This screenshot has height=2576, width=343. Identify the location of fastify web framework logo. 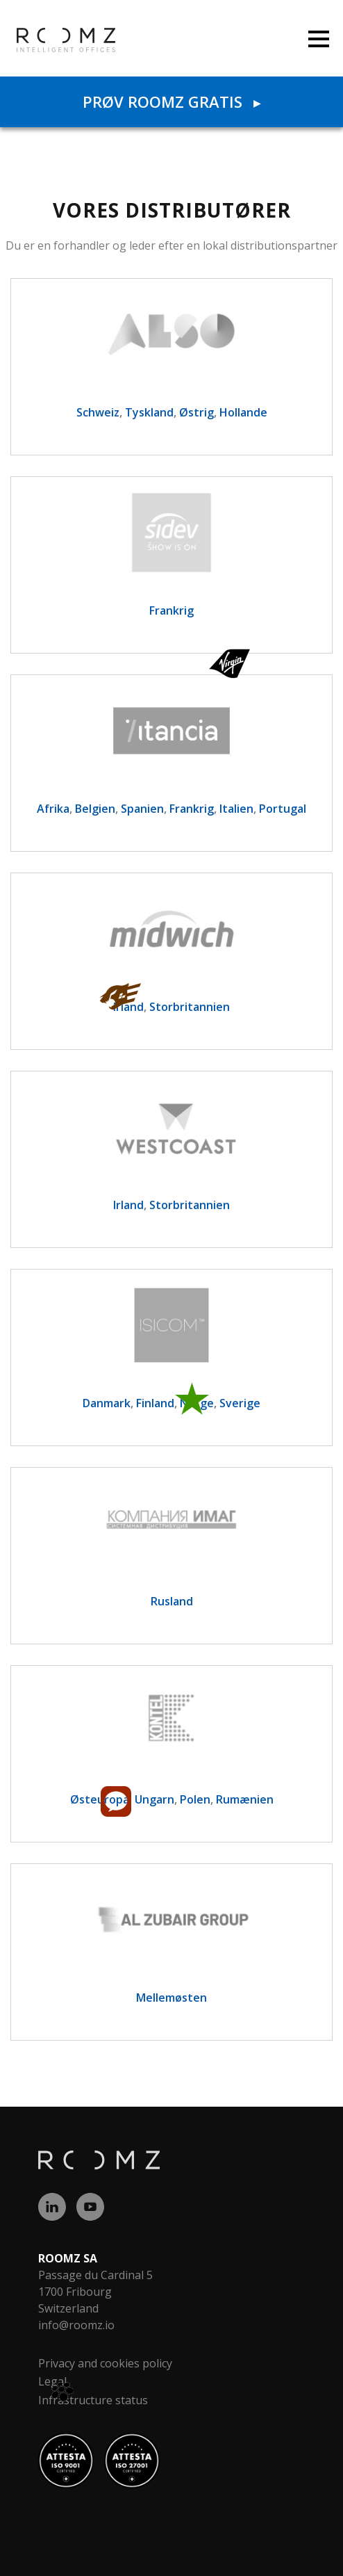
(120, 996).